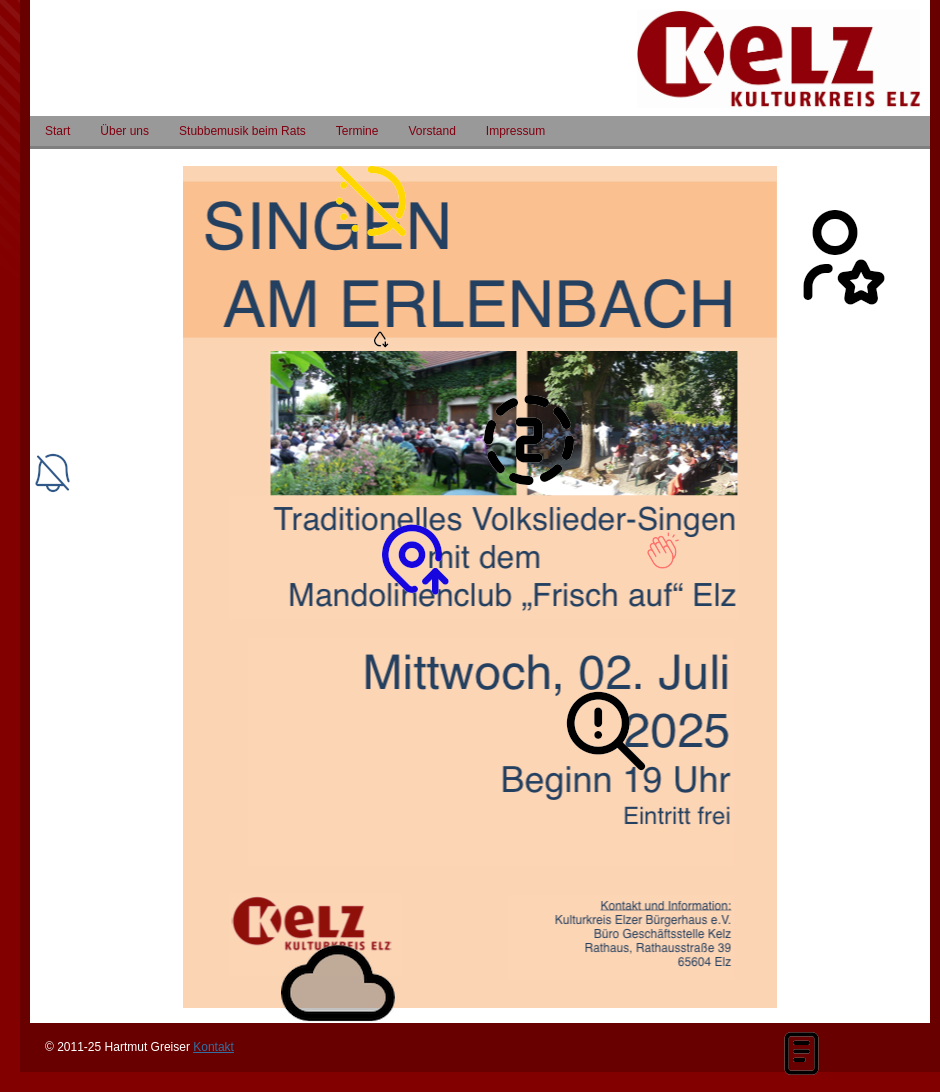 The height and width of the screenshot is (1092, 940). I want to click on view your notes, so click(801, 1053).